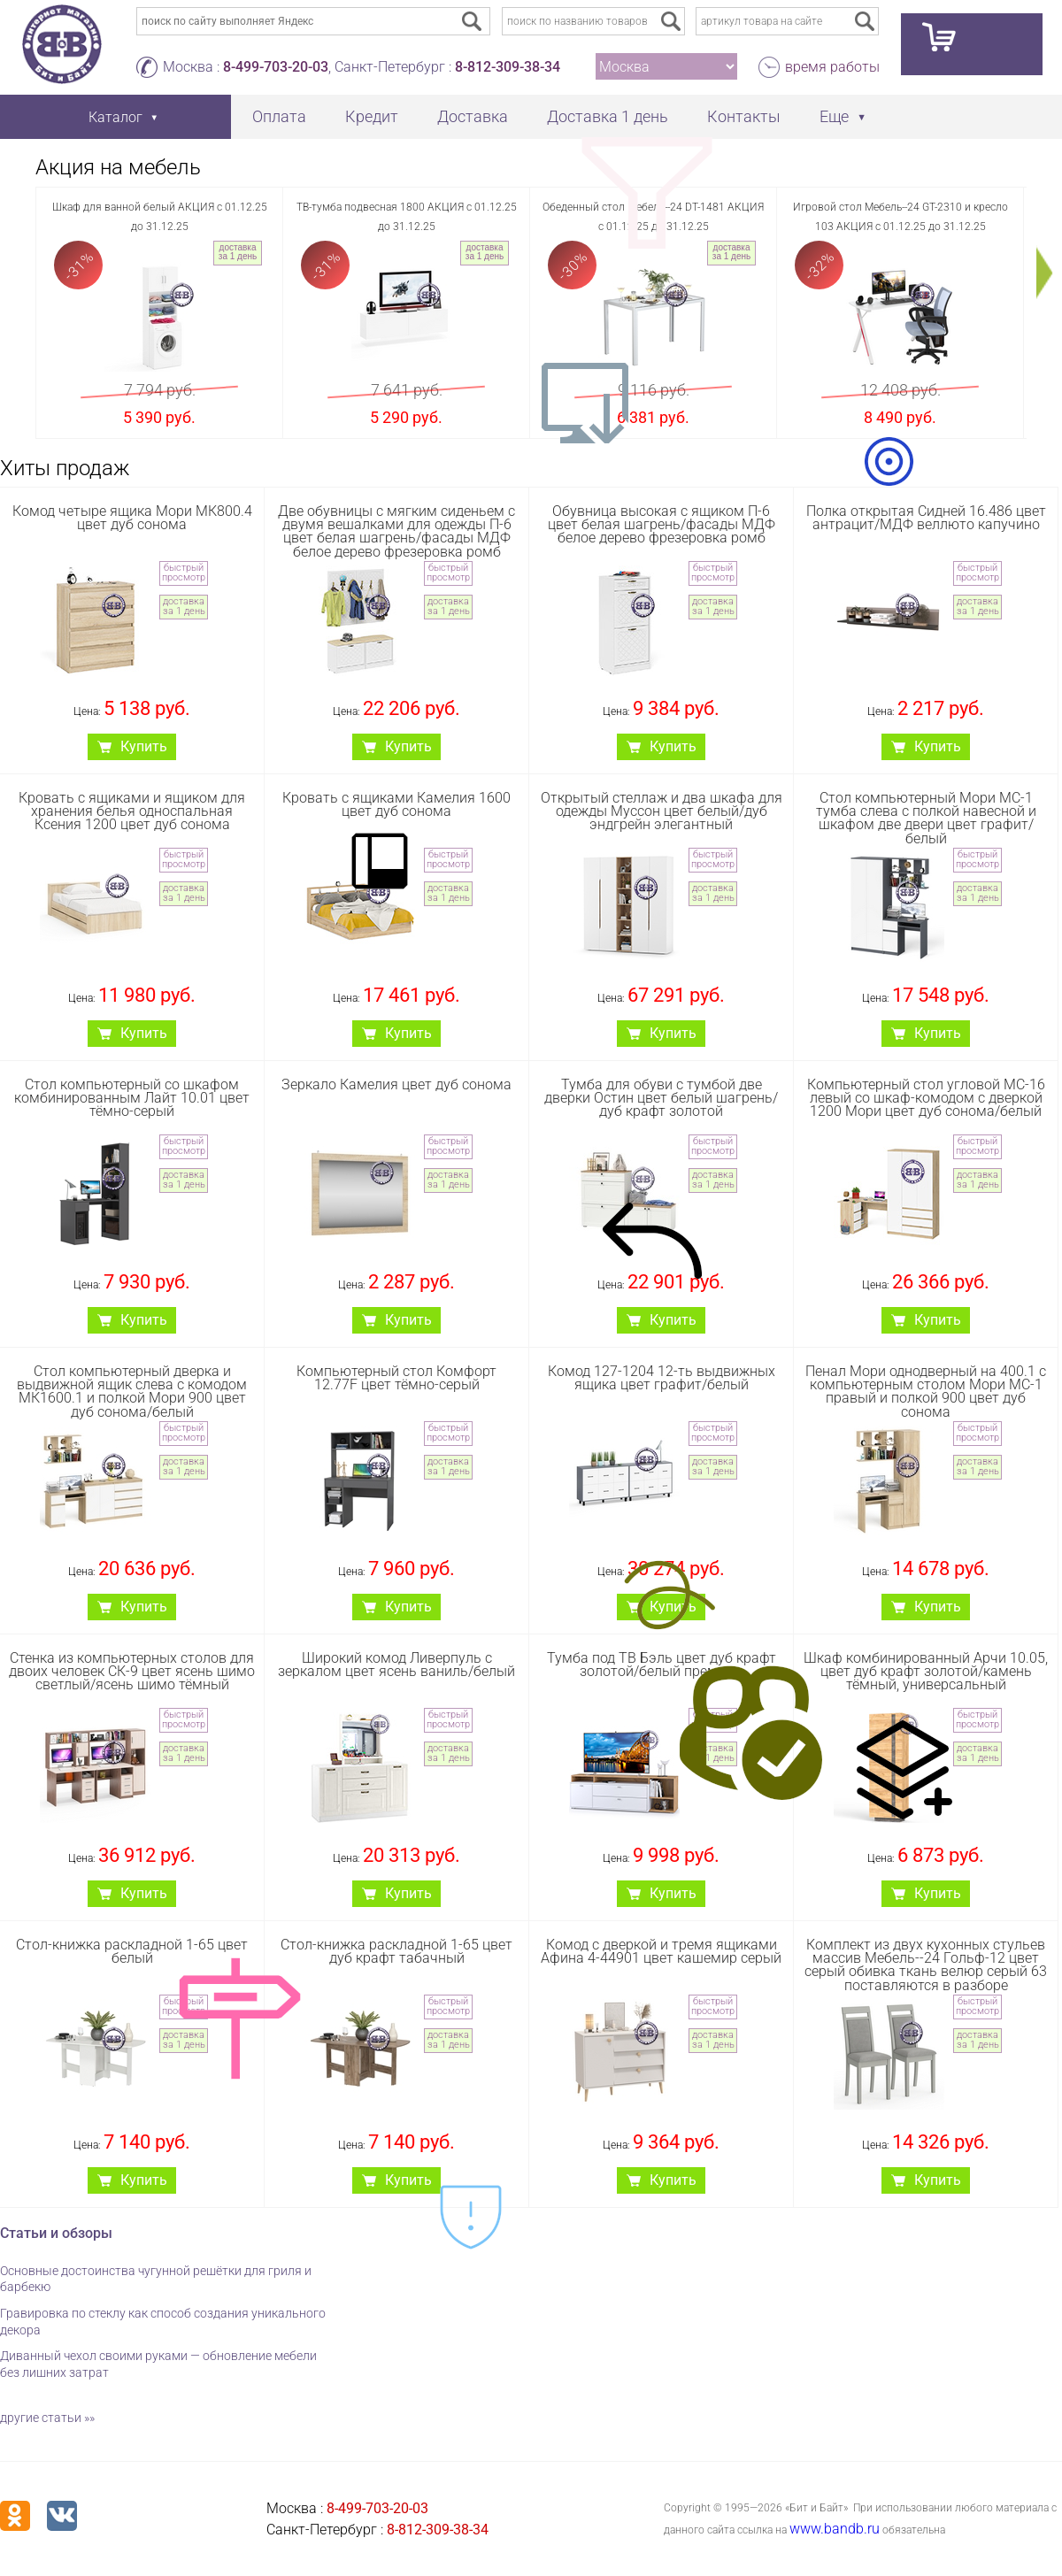  I want to click on reply to a message, so click(652, 1241).